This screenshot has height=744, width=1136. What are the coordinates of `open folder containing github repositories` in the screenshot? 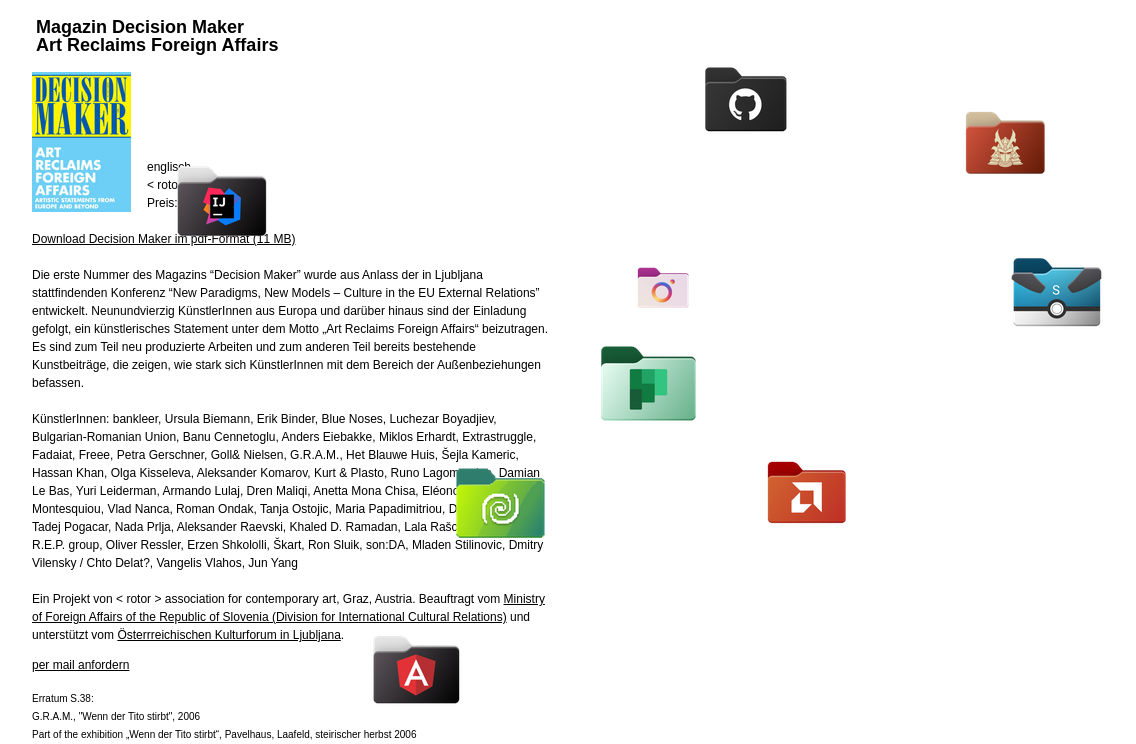 It's located at (745, 101).